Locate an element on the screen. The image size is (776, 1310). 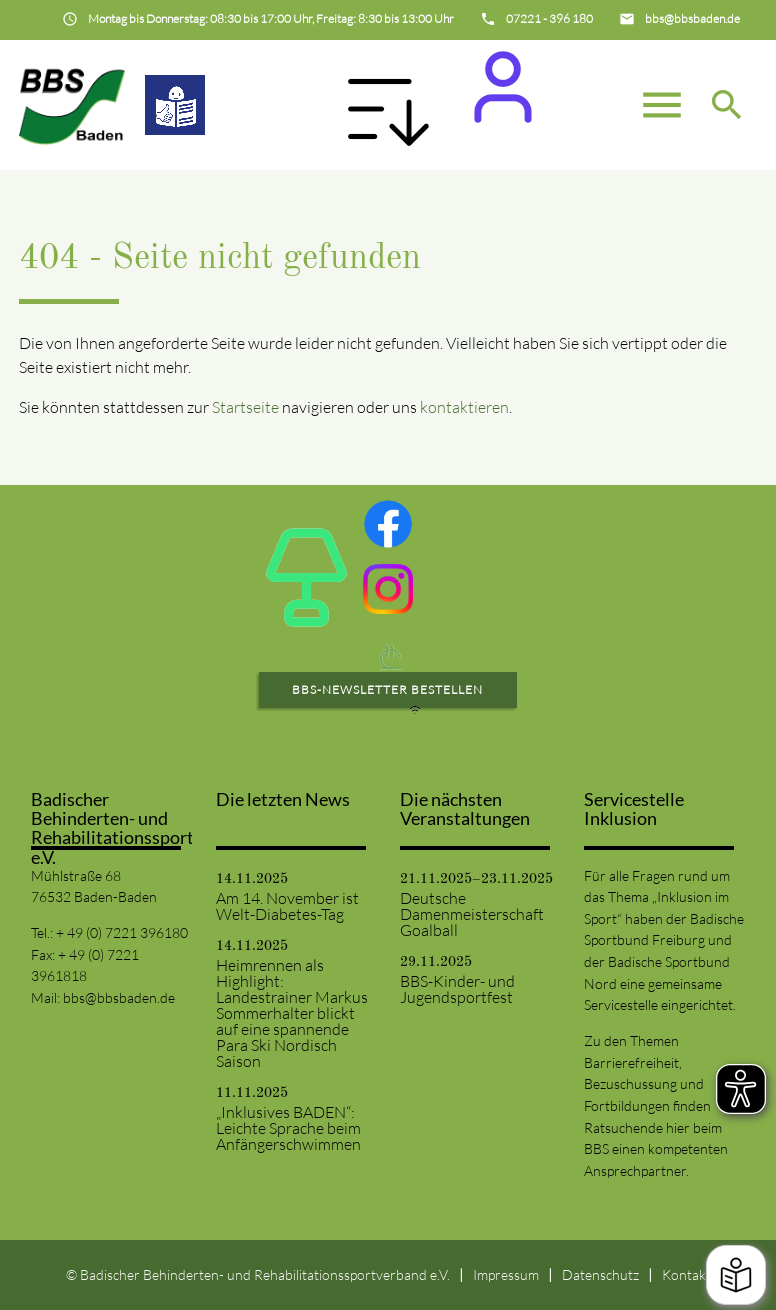
toggle desk lamp or lighting is located at coordinates (306, 577).